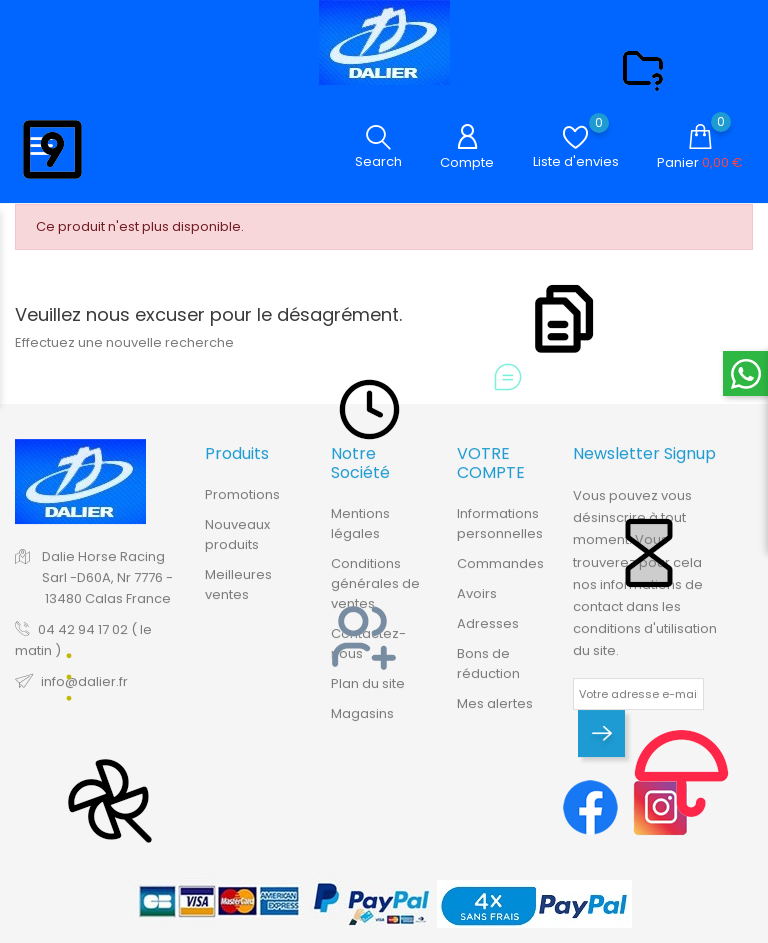 This screenshot has height=943, width=768. I want to click on unknown or unidentified folder, so click(643, 69).